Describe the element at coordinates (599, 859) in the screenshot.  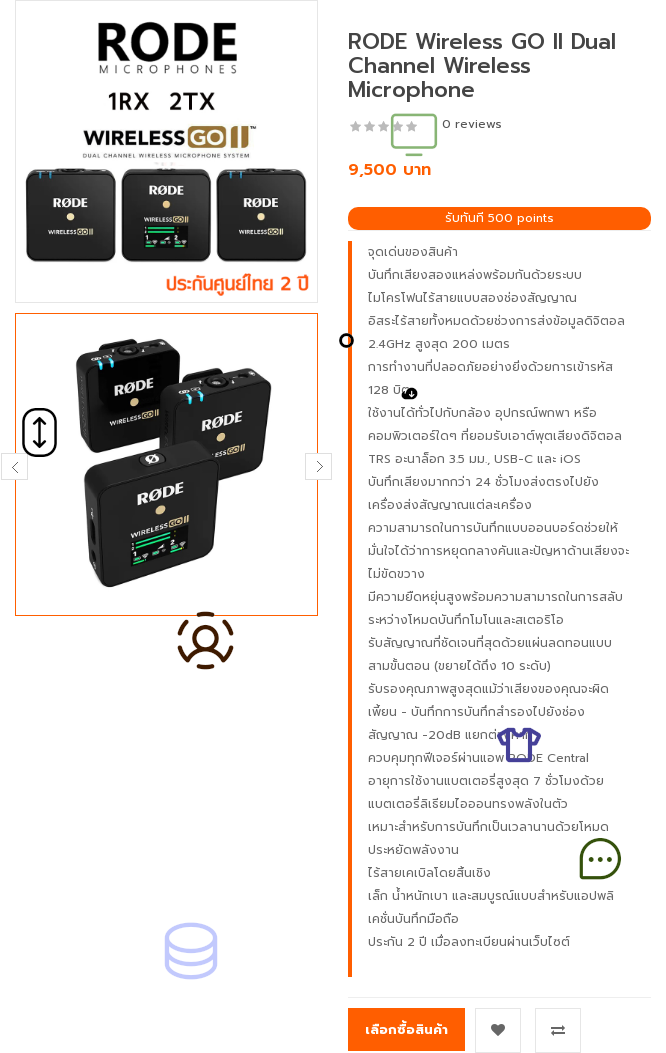
I see `open chat or messaging` at that location.